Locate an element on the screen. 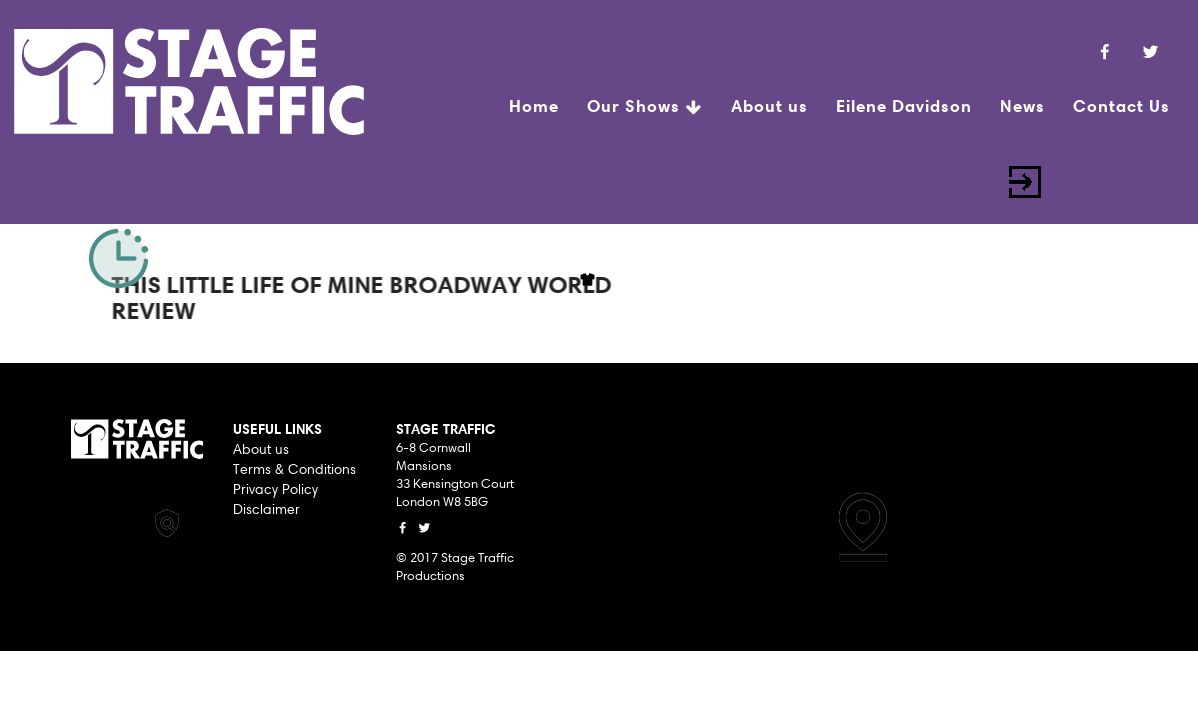 This screenshot has height=720, width=1198. log out of the current account is located at coordinates (1025, 182).